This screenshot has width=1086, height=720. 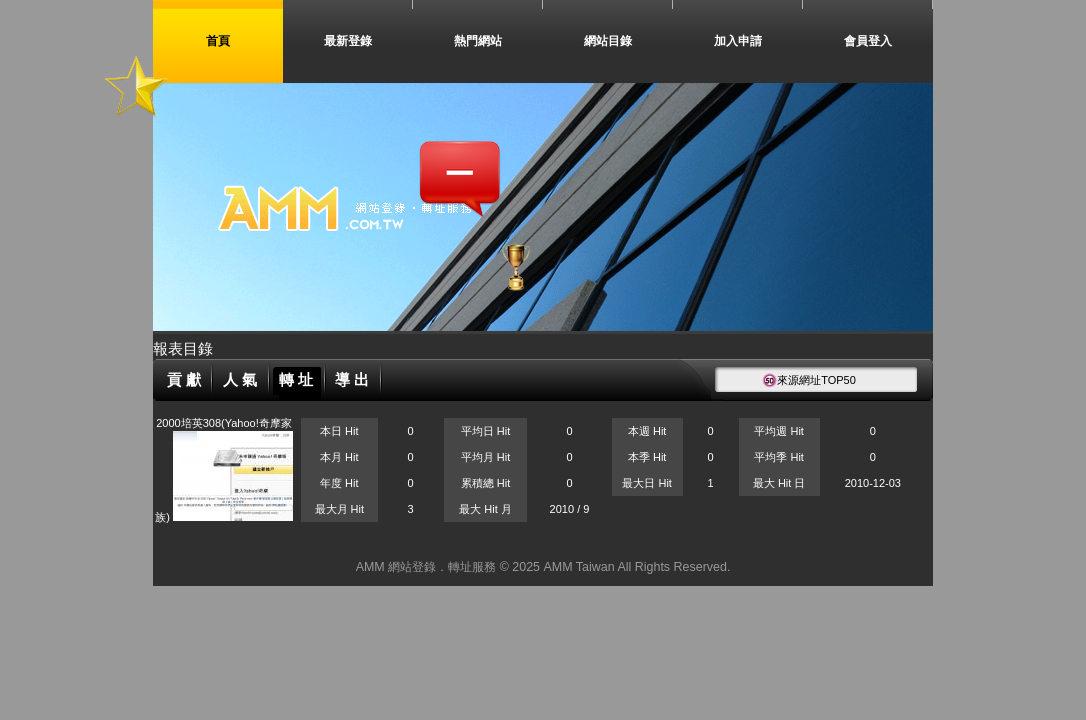 I want to click on indicates third place or bronze-tier achievement, so click(x=517, y=267).